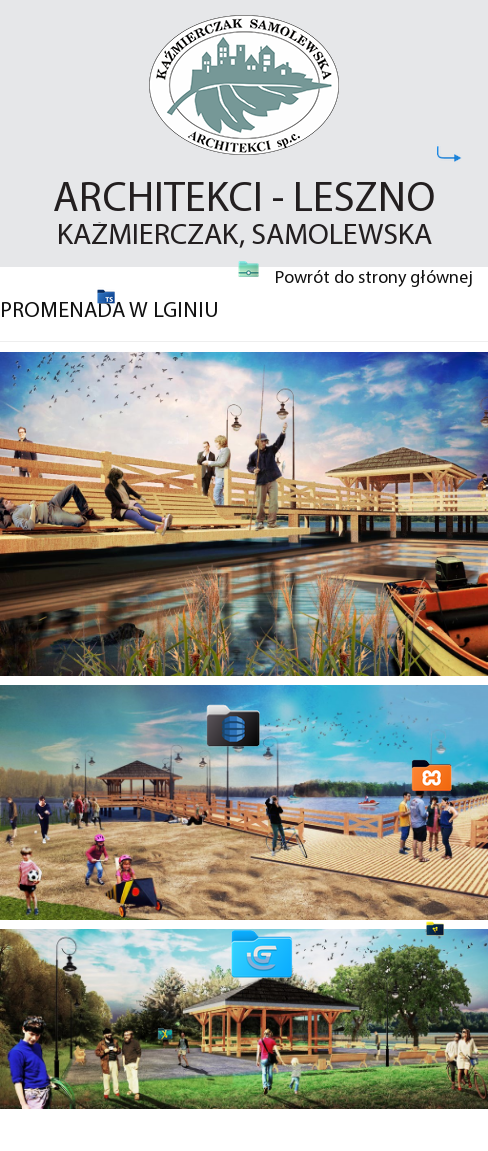  Describe the element at coordinates (449, 152) in the screenshot. I see `forward this email to another recipient` at that location.